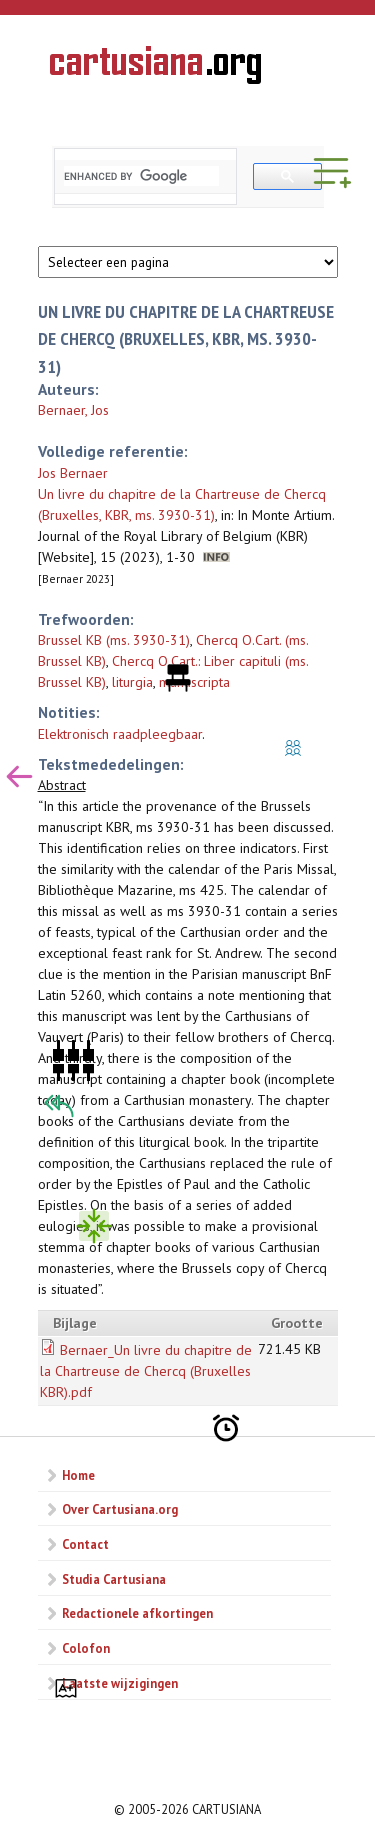  Describe the element at coordinates (178, 678) in the screenshot. I see `browse furniture or seating options` at that location.